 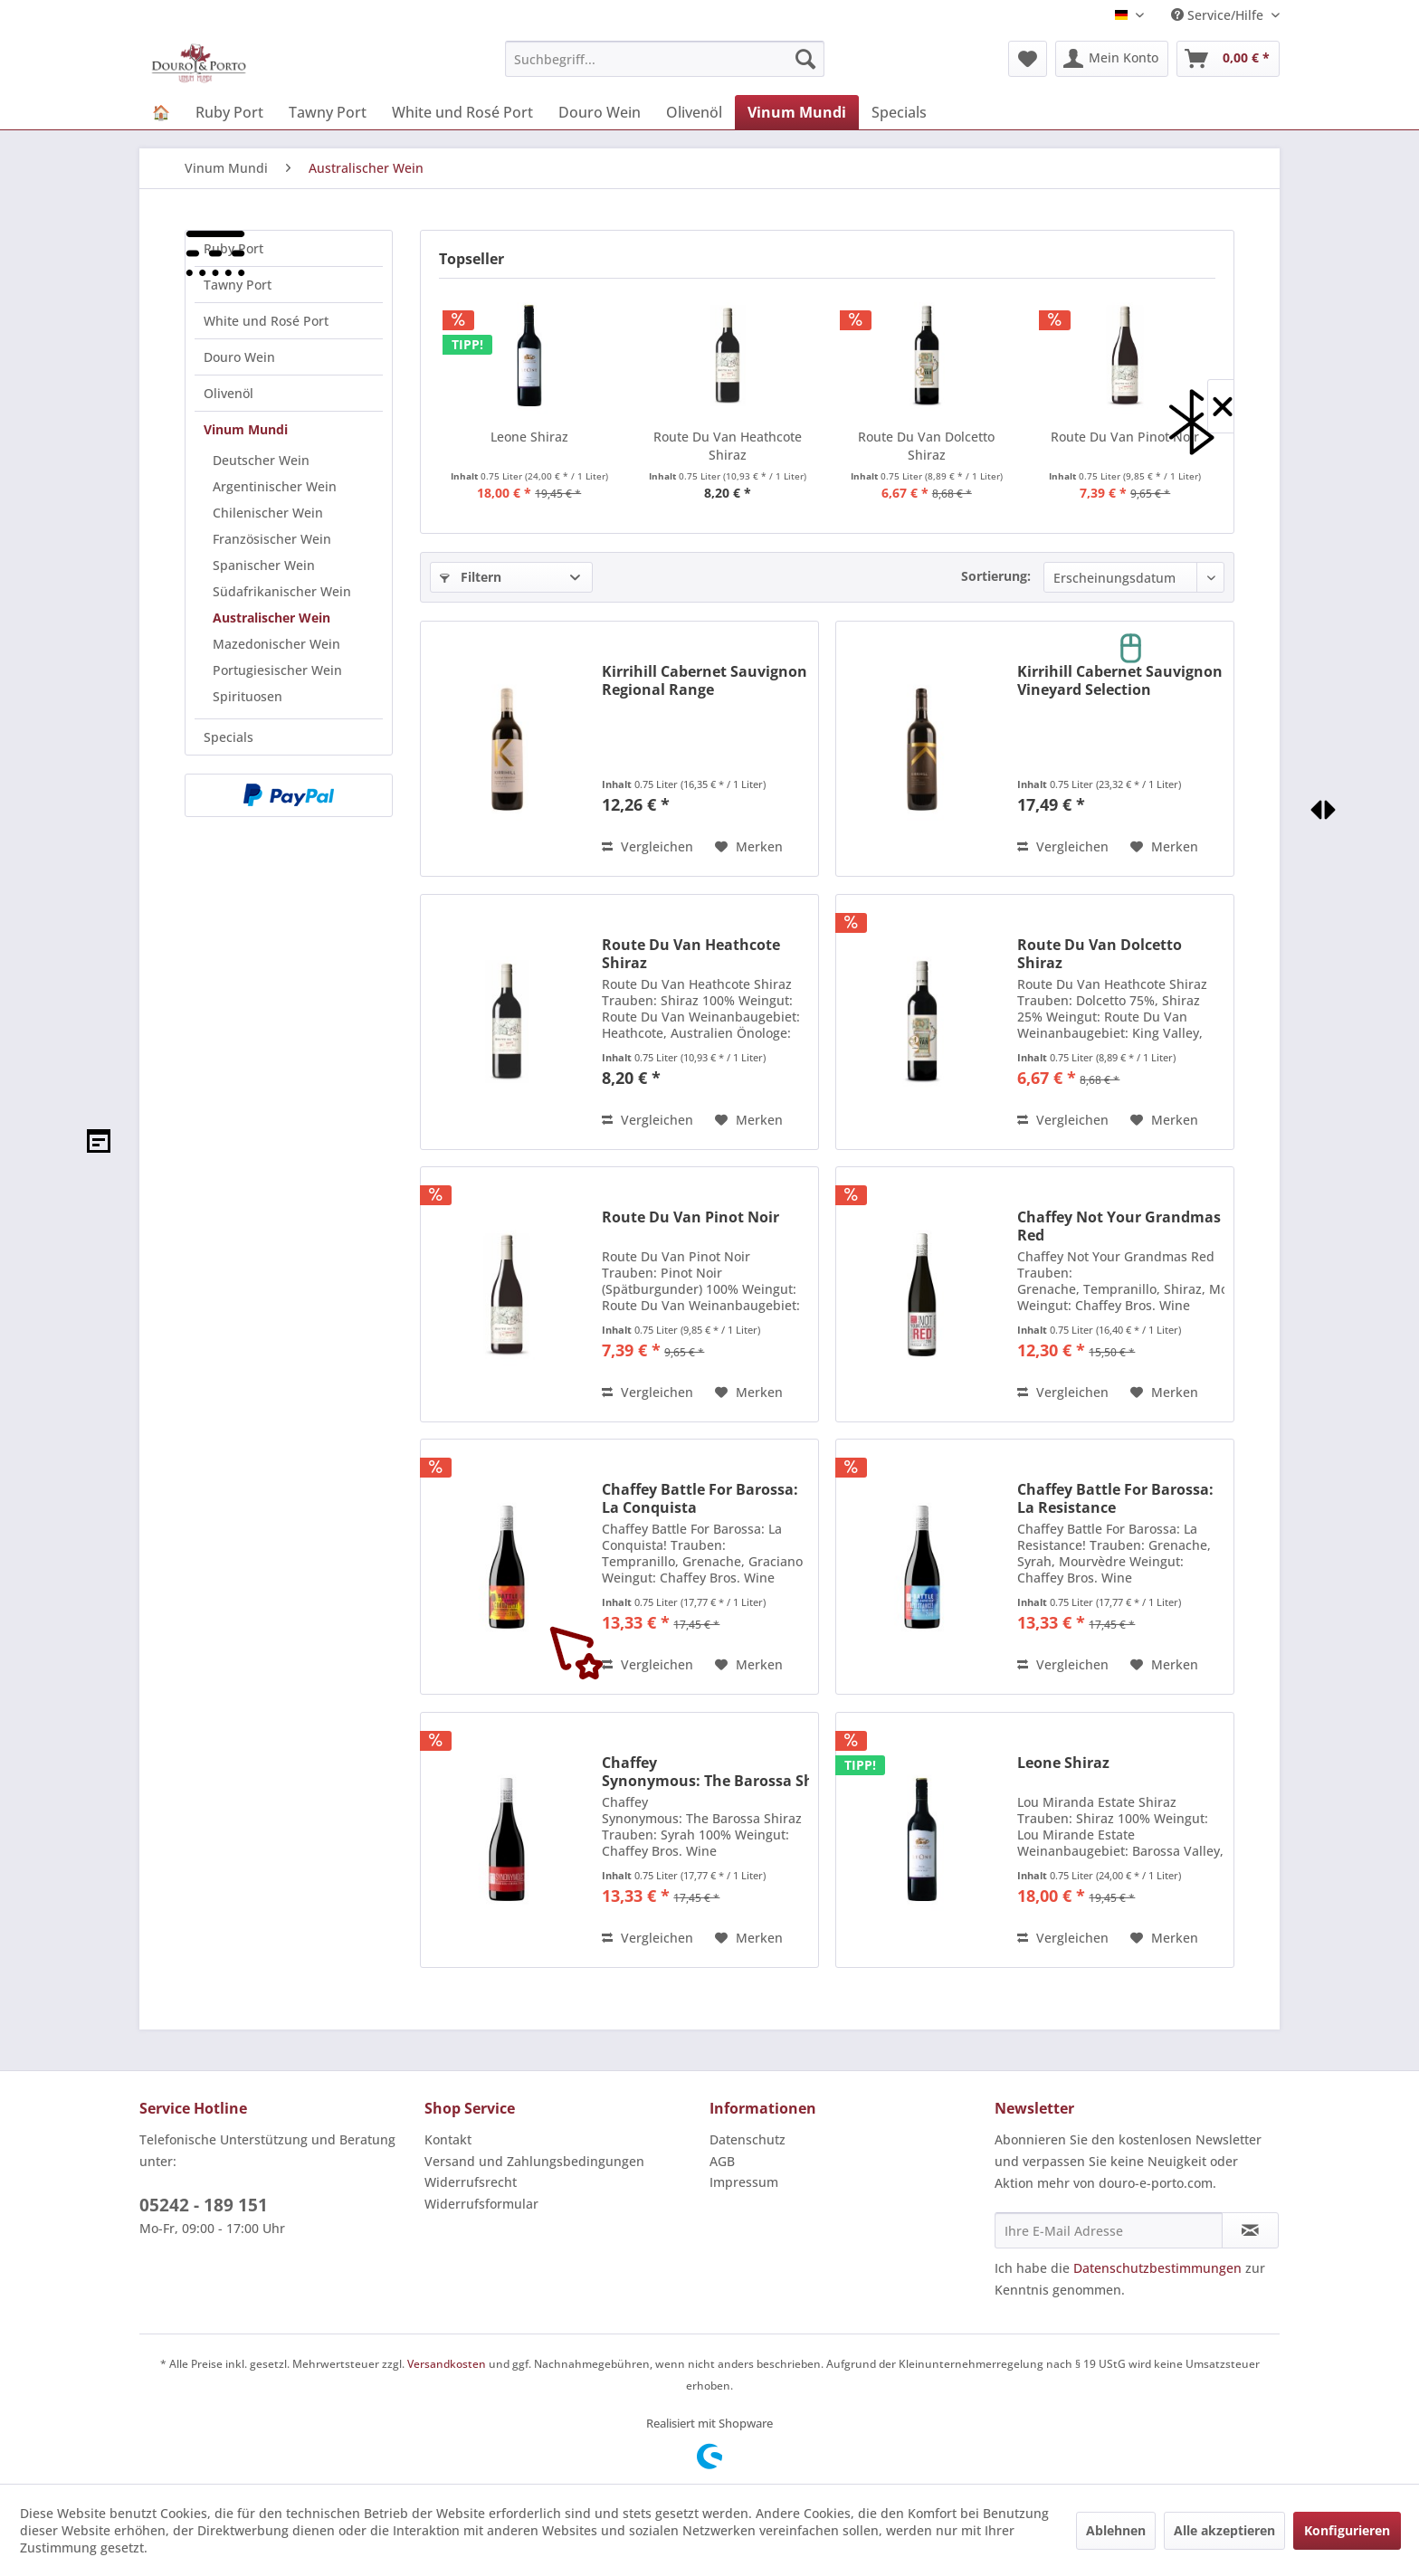 What do you see at coordinates (1323, 810) in the screenshot?
I see `adjust horizontal spacing or position` at bounding box center [1323, 810].